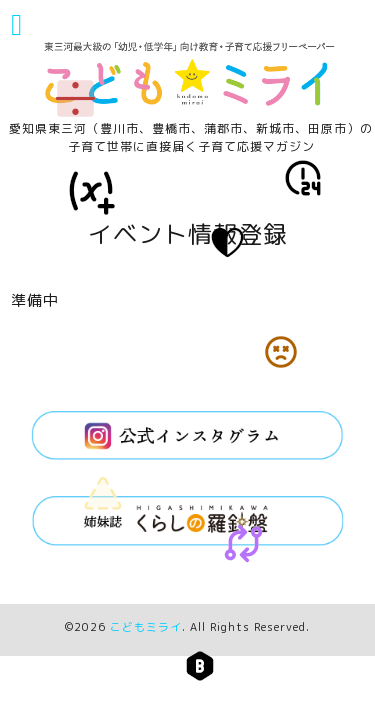 This screenshot has height=720, width=375. I want to click on perform division calculation, so click(75, 98).